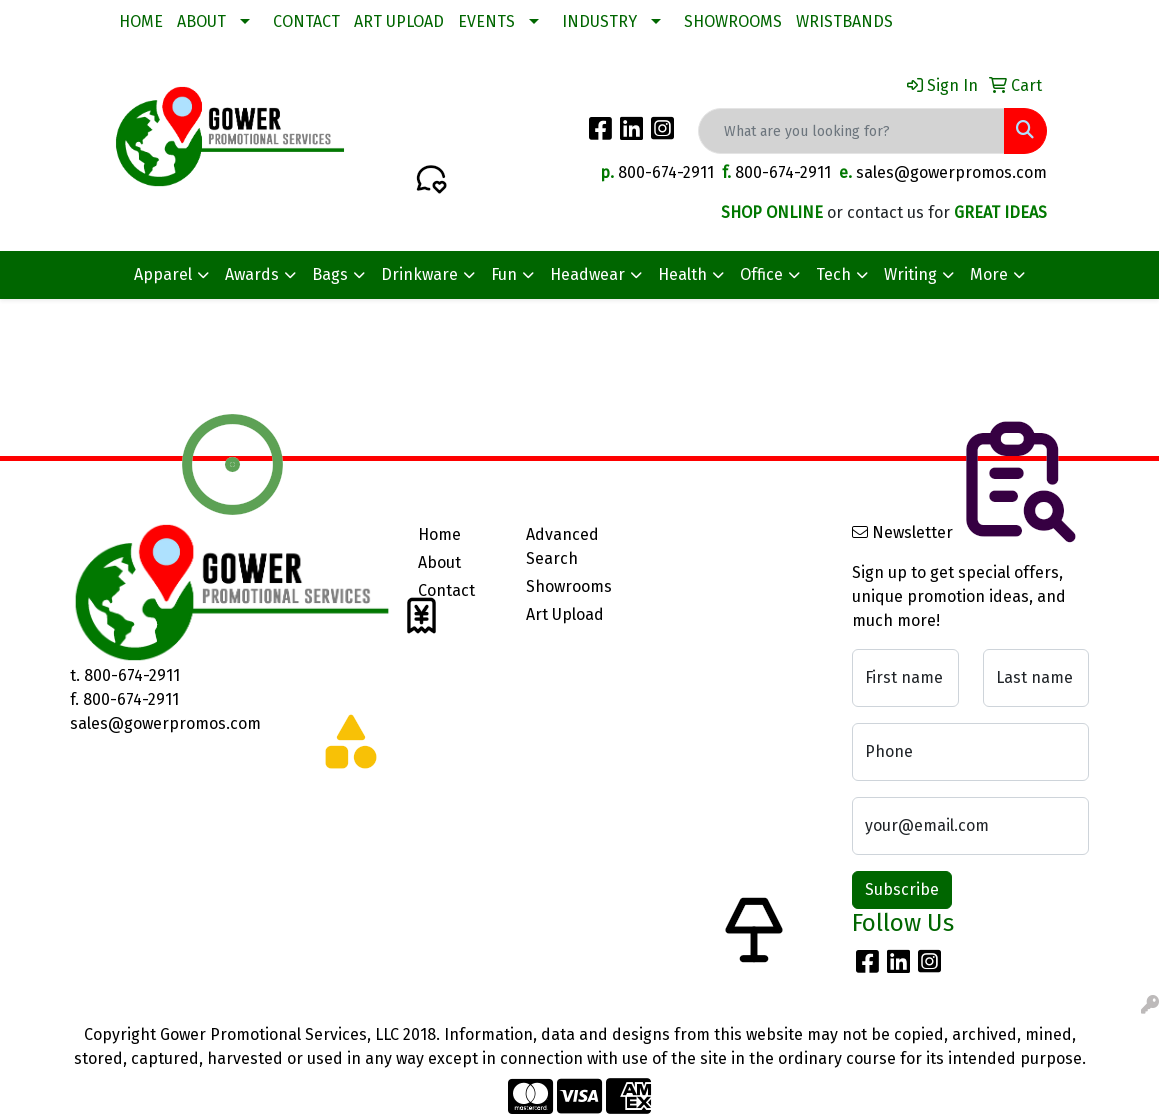  Describe the element at coordinates (754, 930) in the screenshot. I see `toggle lamp or lighting on/off` at that location.